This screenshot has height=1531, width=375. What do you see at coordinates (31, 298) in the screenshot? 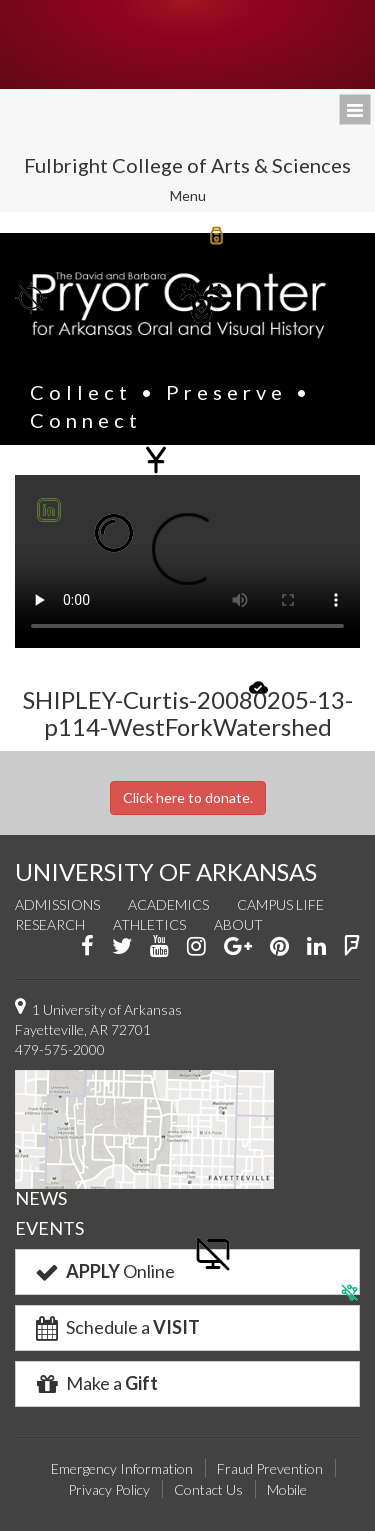
I see `location services disabled` at bounding box center [31, 298].